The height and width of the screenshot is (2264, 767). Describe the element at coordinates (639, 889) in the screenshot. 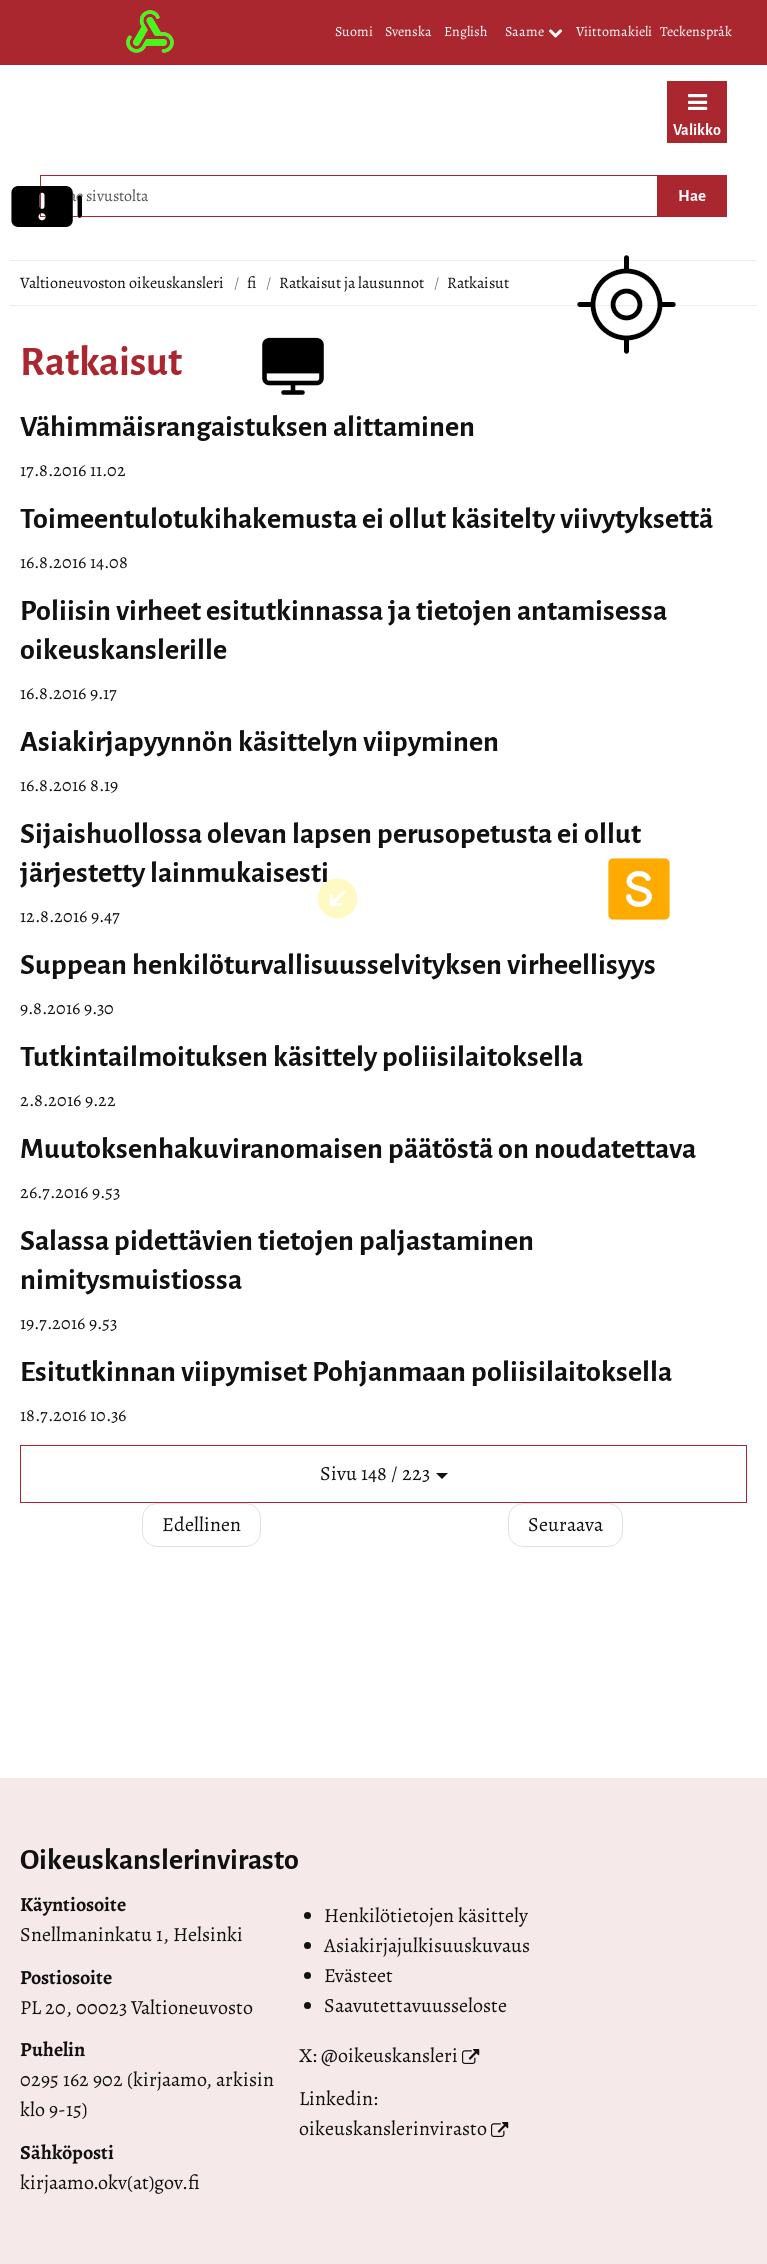

I see `stripe payment integration` at that location.